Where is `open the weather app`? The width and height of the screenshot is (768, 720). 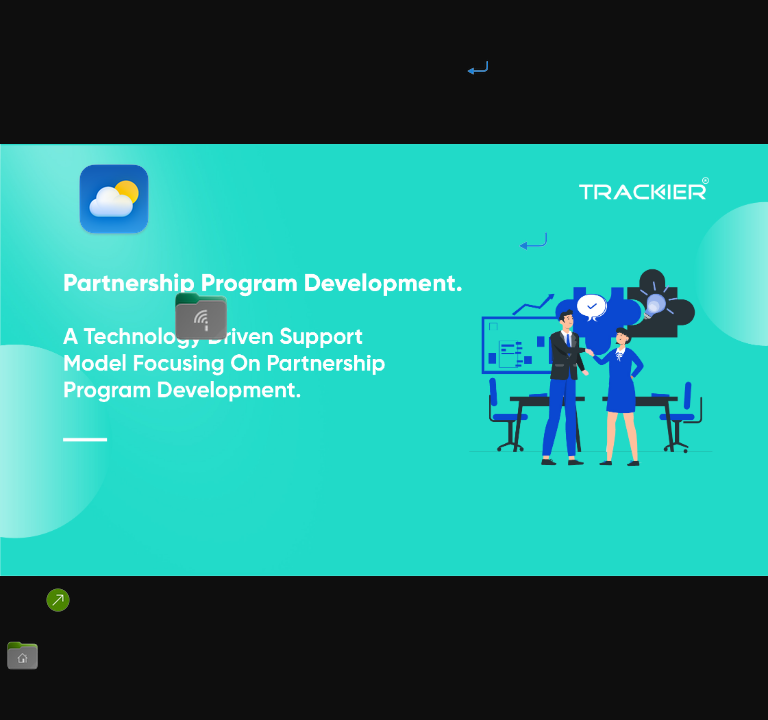
open the weather app is located at coordinates (114, 199).